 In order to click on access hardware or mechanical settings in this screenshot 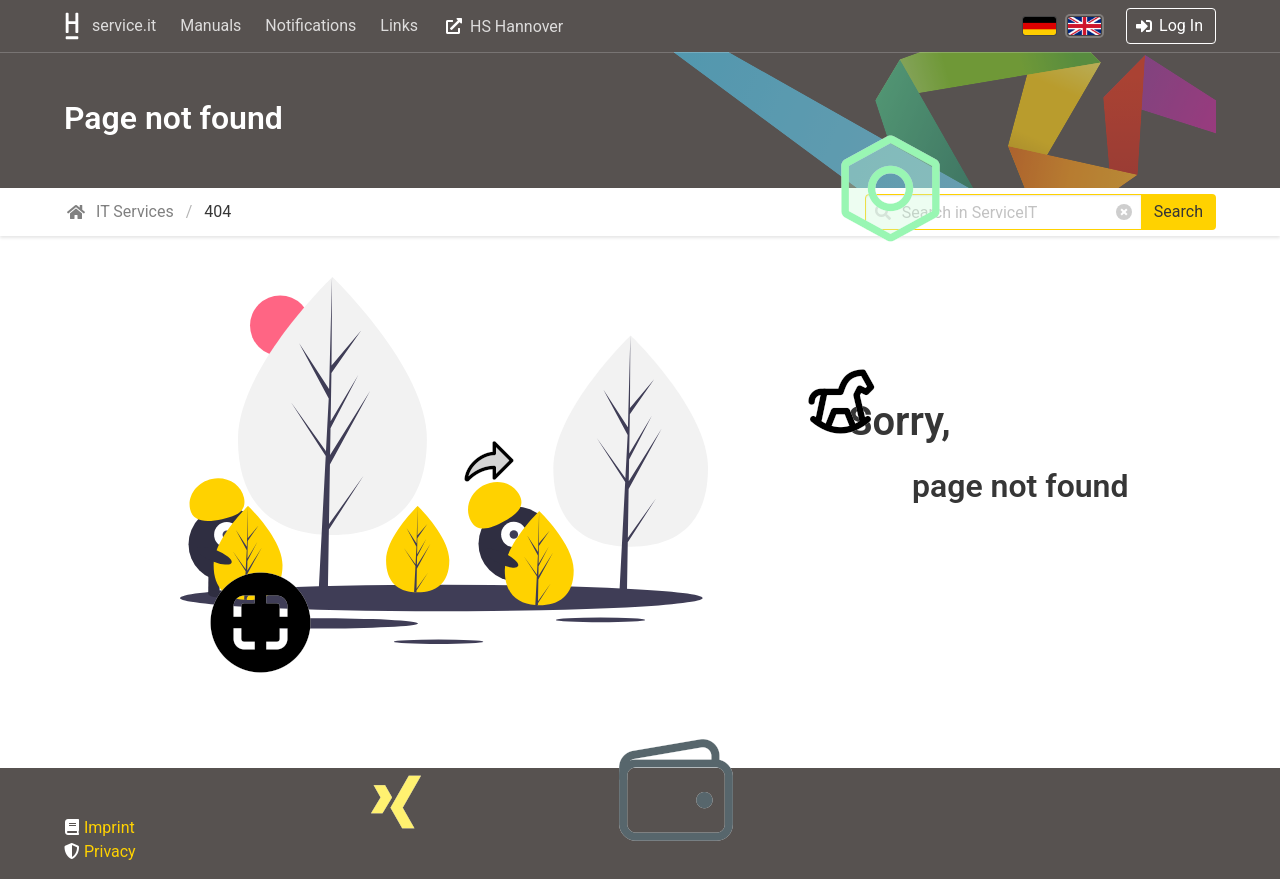, I will do `click(890, 188)`.